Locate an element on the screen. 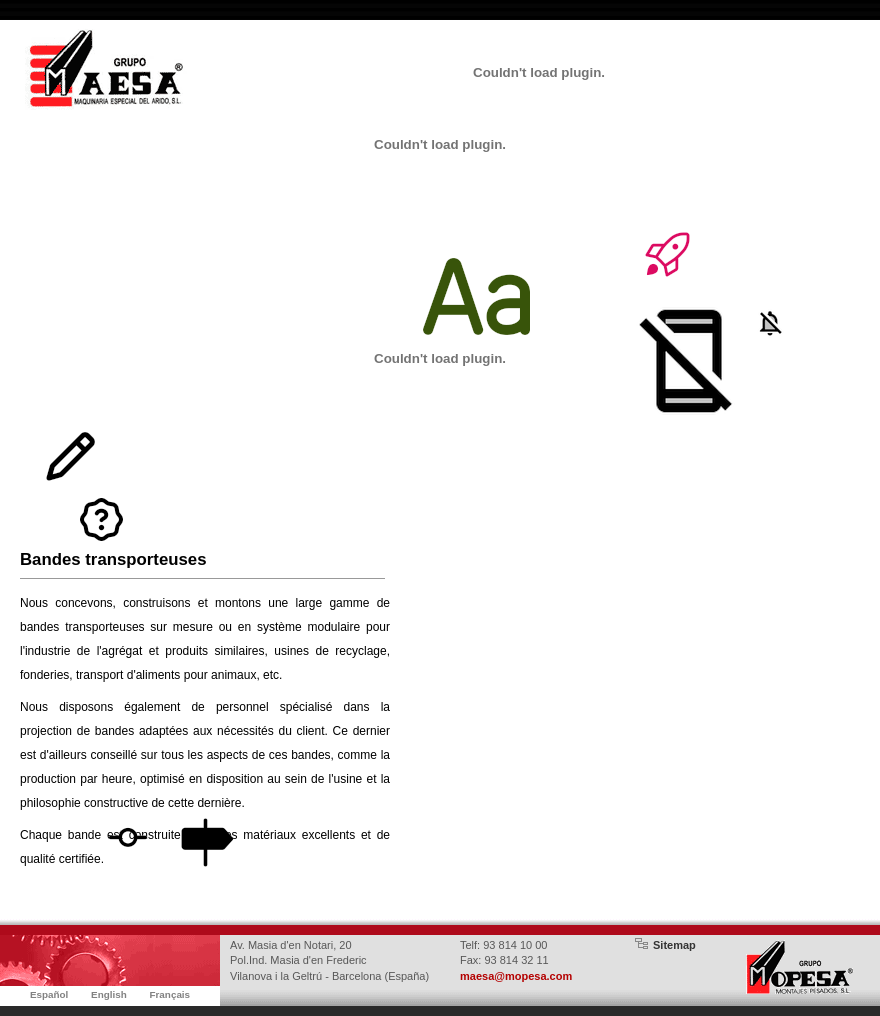 Image resolution: width=880 pixels, height=1016 pixels. edit content or settings is located at coordinates (70, 456).